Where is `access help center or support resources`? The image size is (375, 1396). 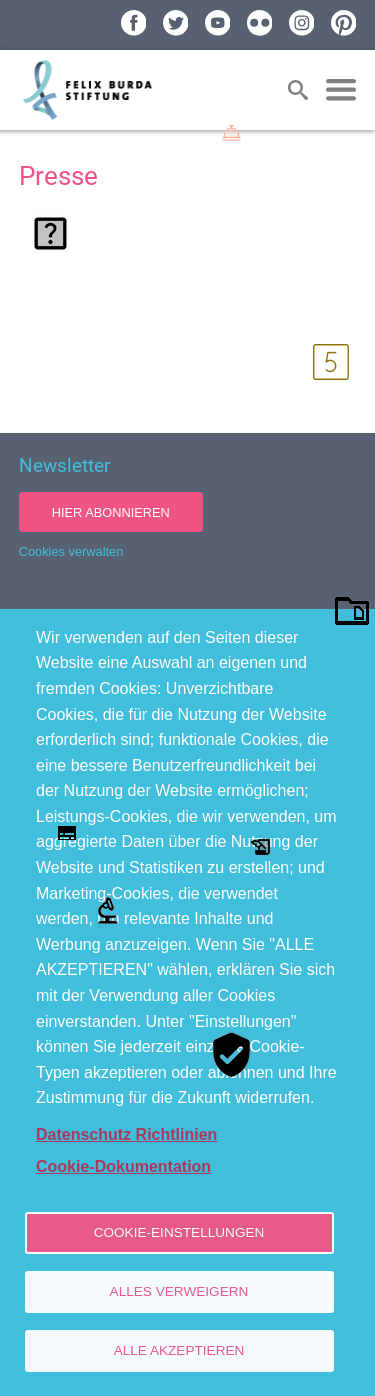
access help center or support resources is located at coordinates (50, 233).